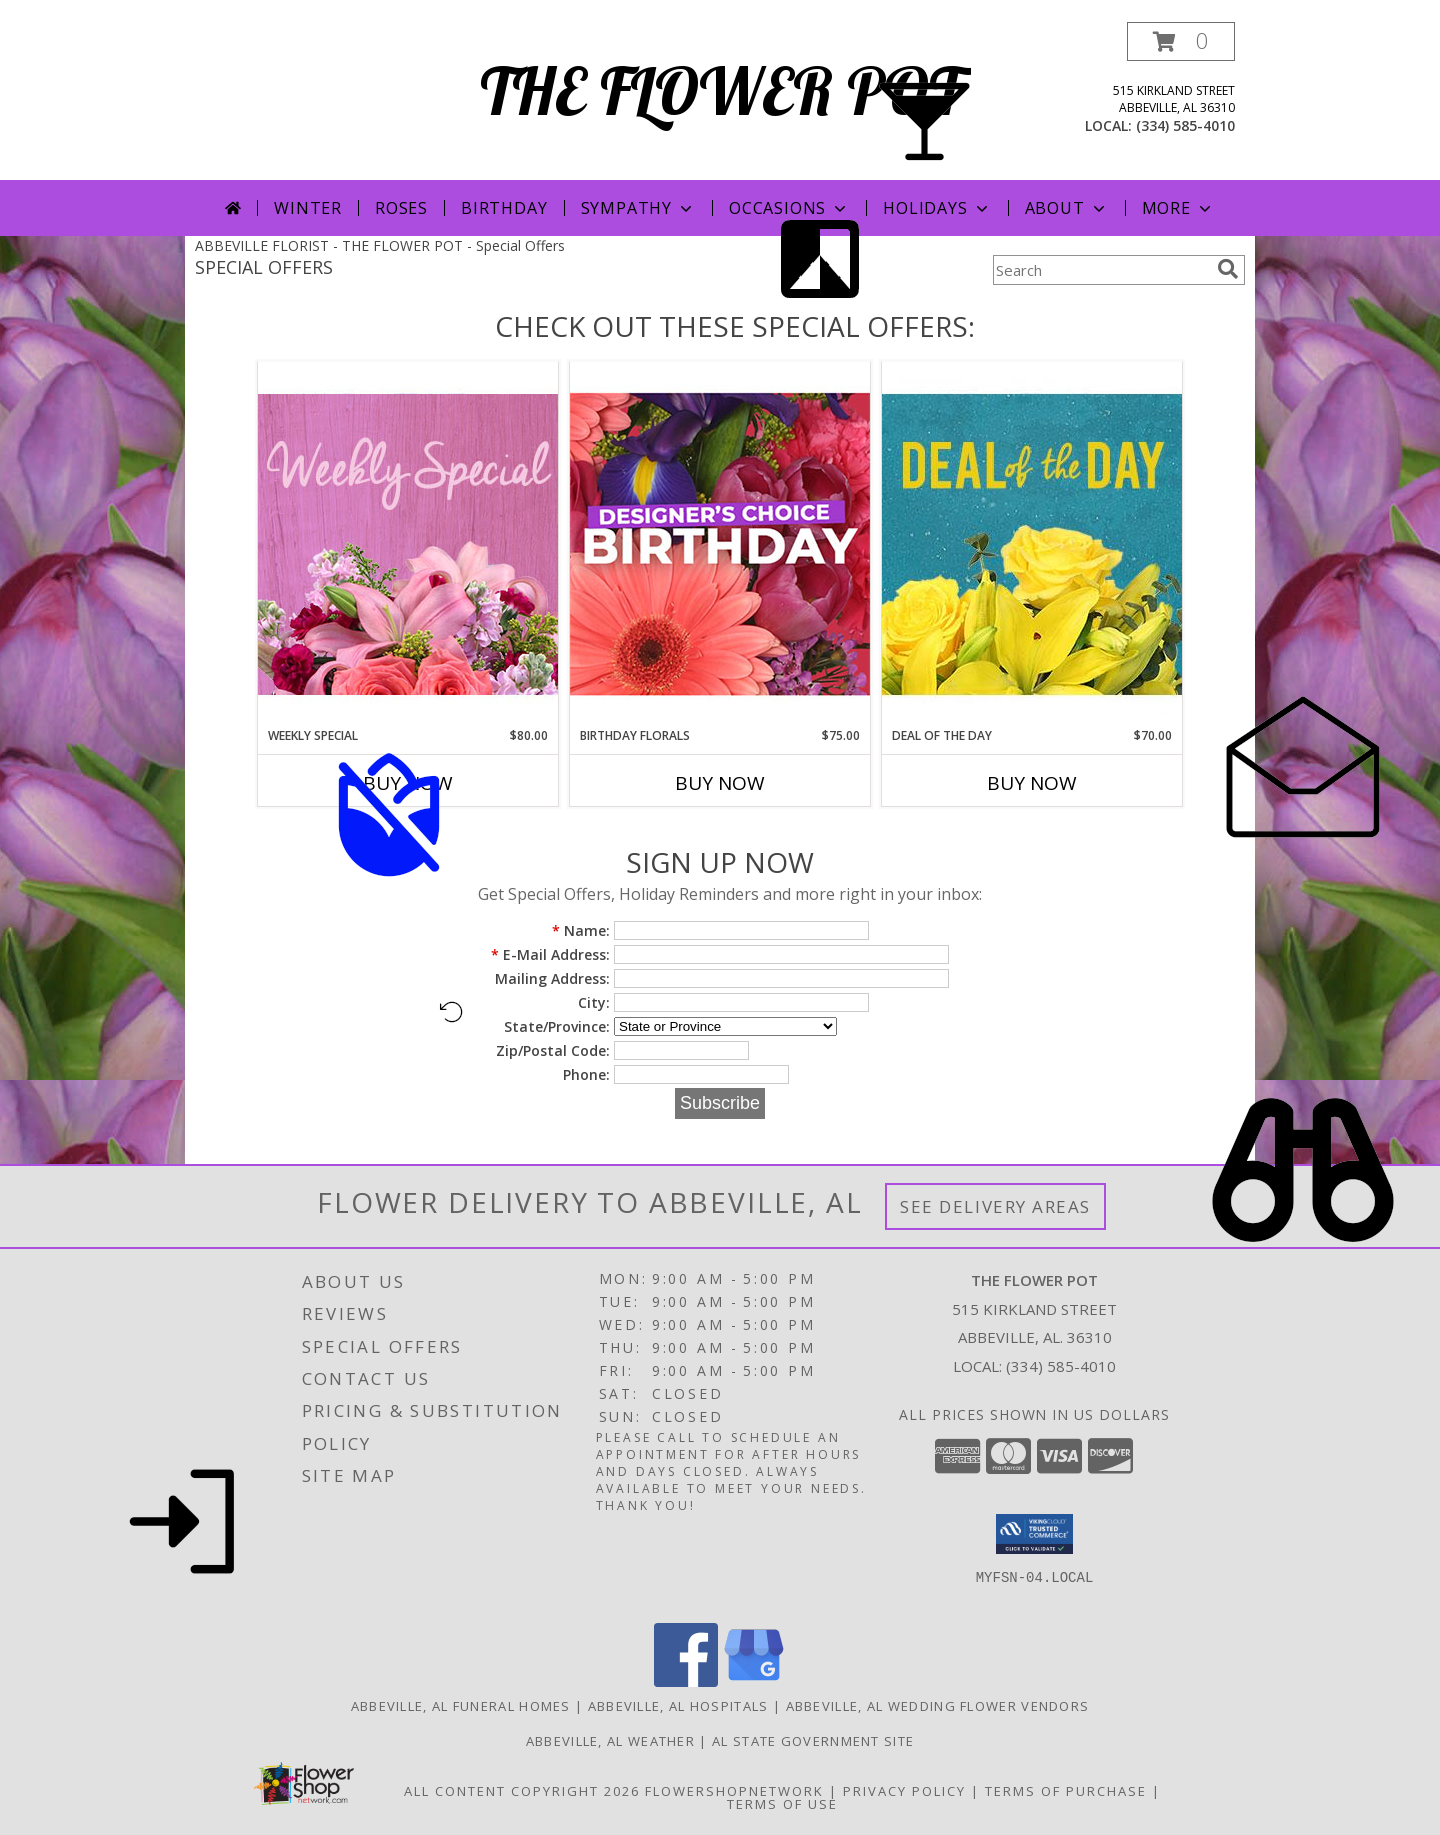 Image resolution: width=1440 pixels, height=1835 pixels. Describe the element at coordinates (190, 1521) in the screenshot. I see `sign in to your account` at that location.